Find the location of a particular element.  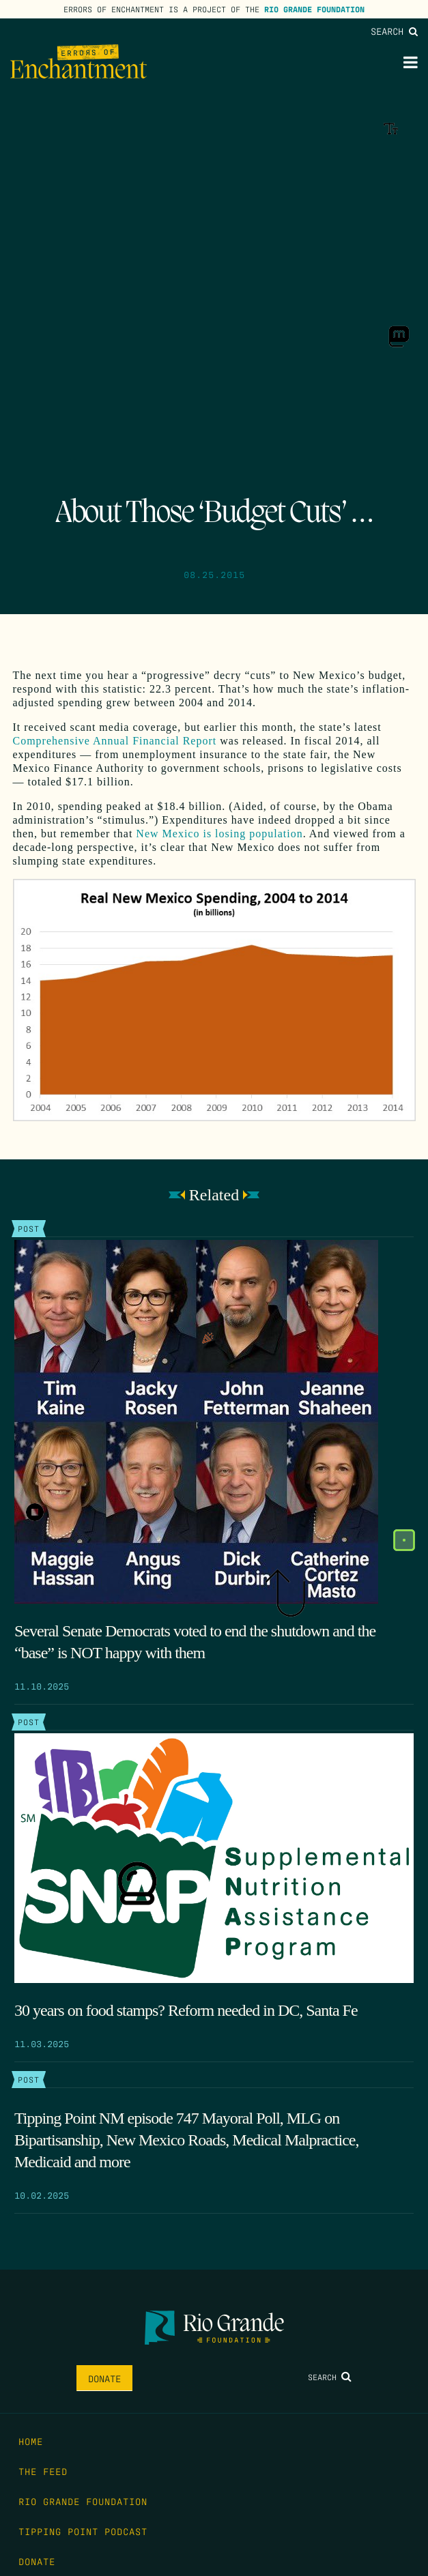

roll the dice or generate a random result is located at coordinates (404, 1540).